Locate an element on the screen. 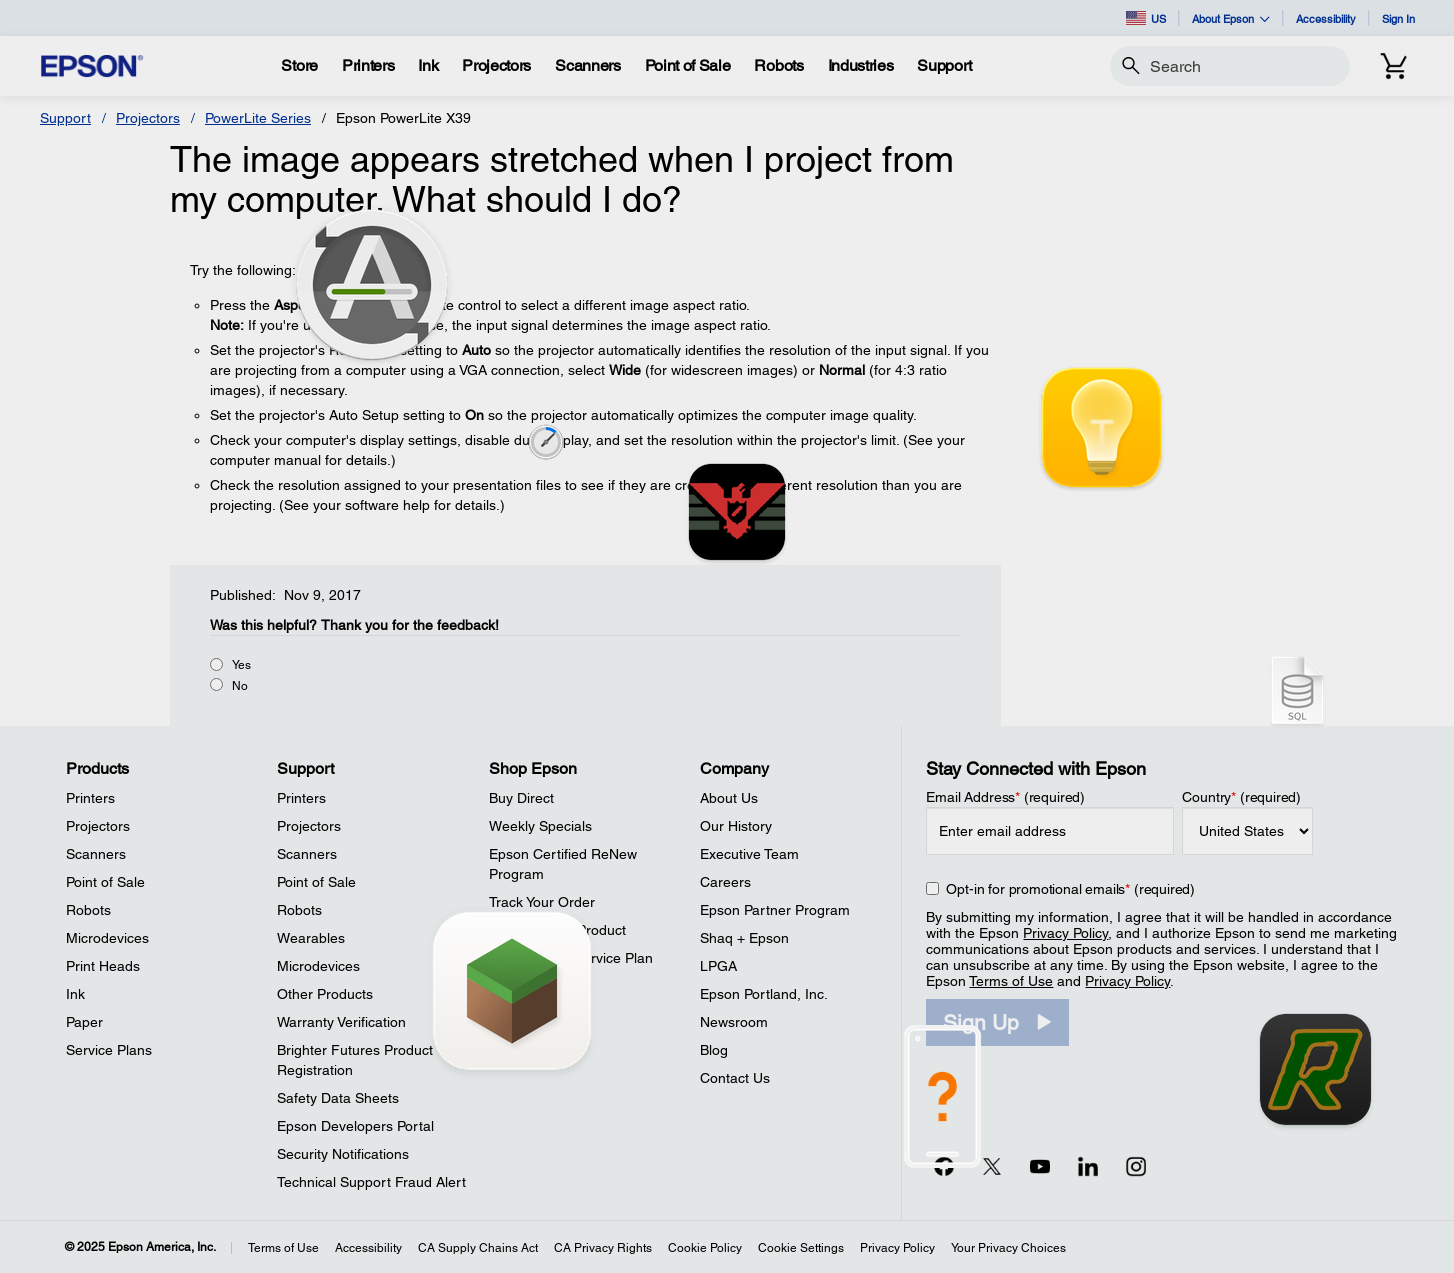 The image size is (1454, 1273). indicates smartphone is disconnected or unpaired is located at coordinates (942, 1096).